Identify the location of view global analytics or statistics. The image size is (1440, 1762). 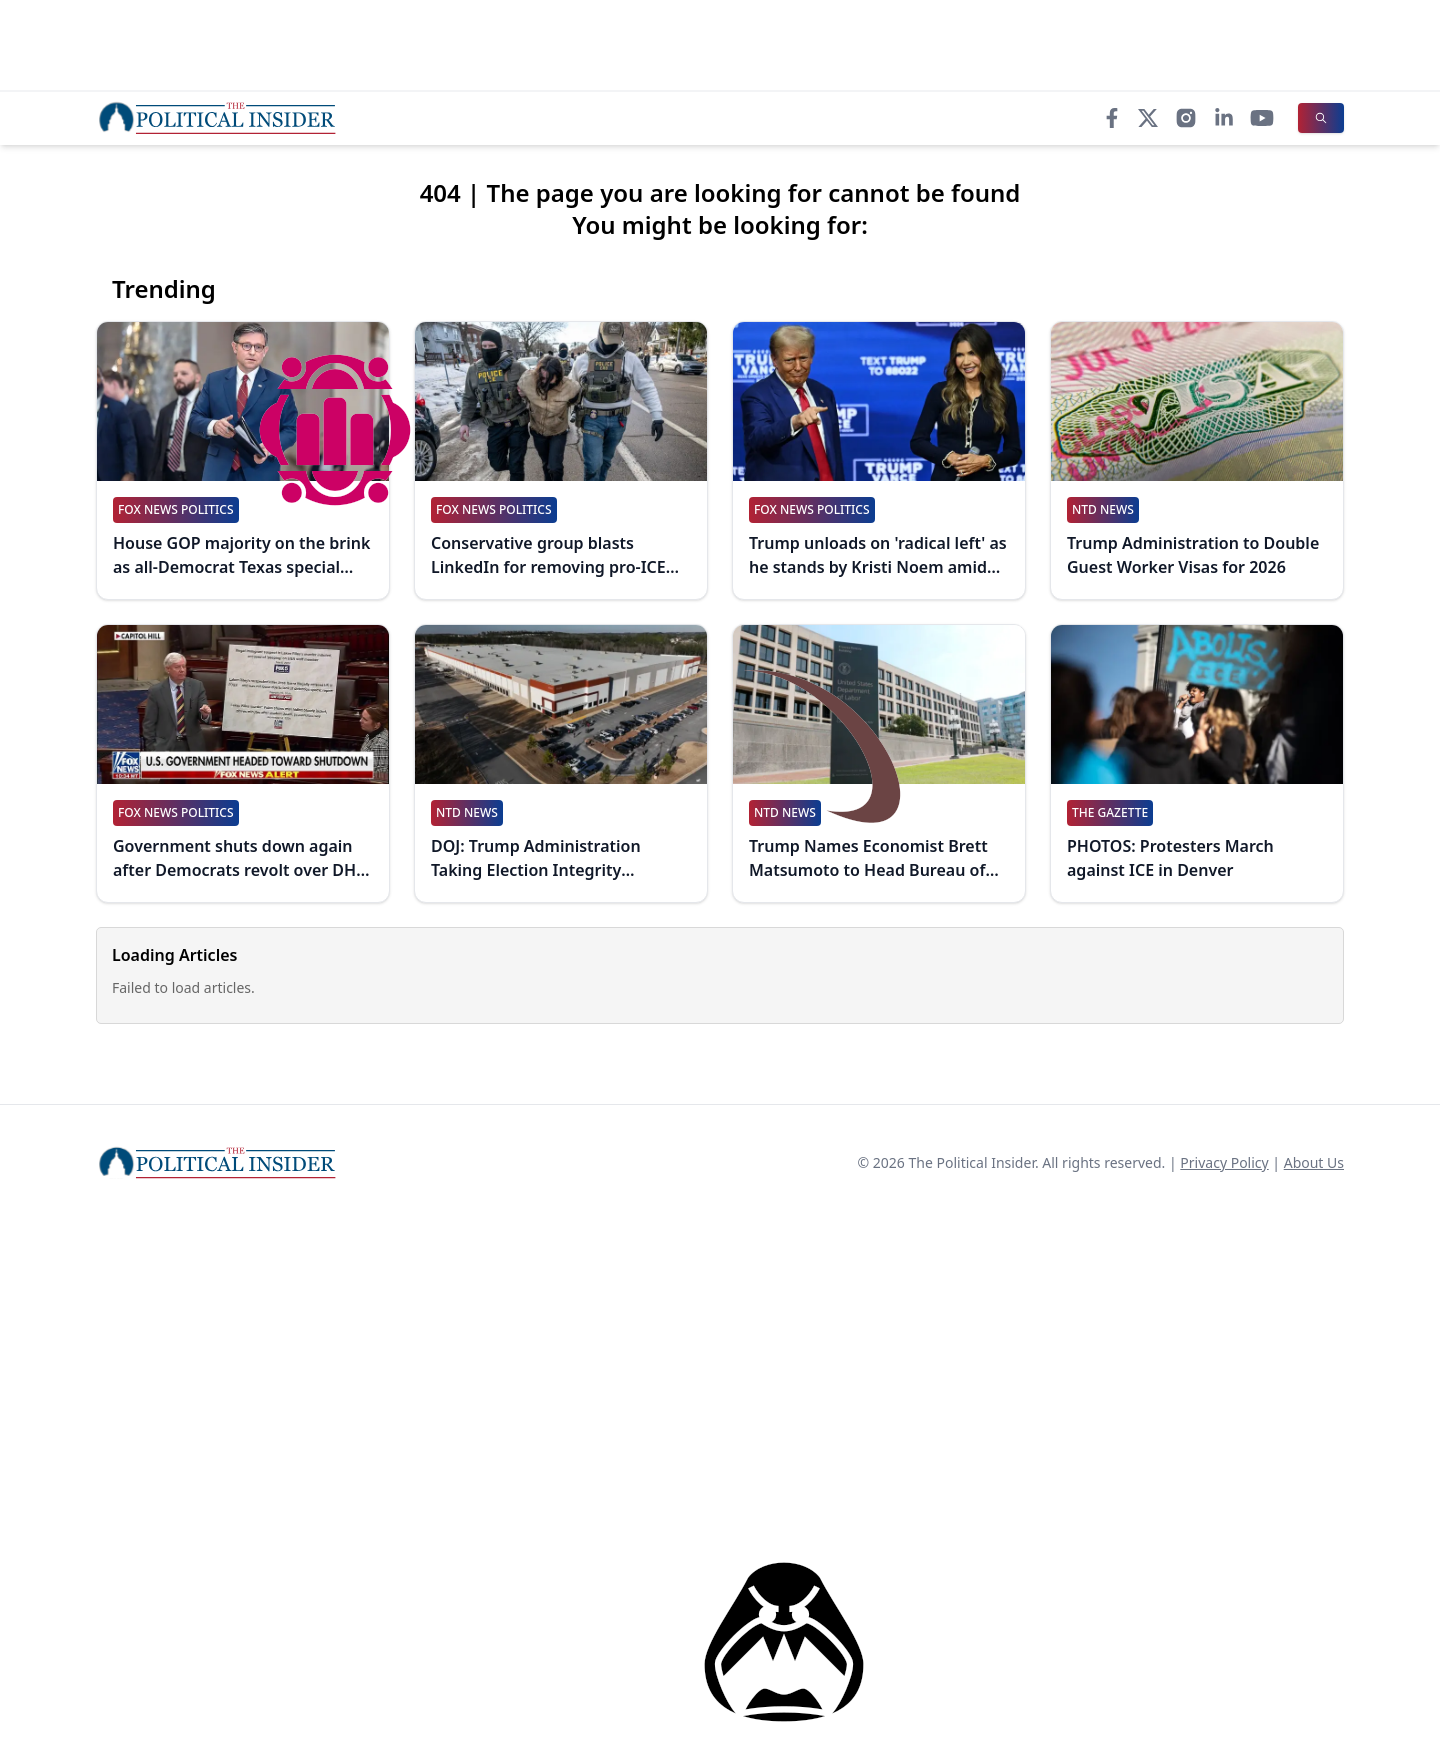
(335, 430).